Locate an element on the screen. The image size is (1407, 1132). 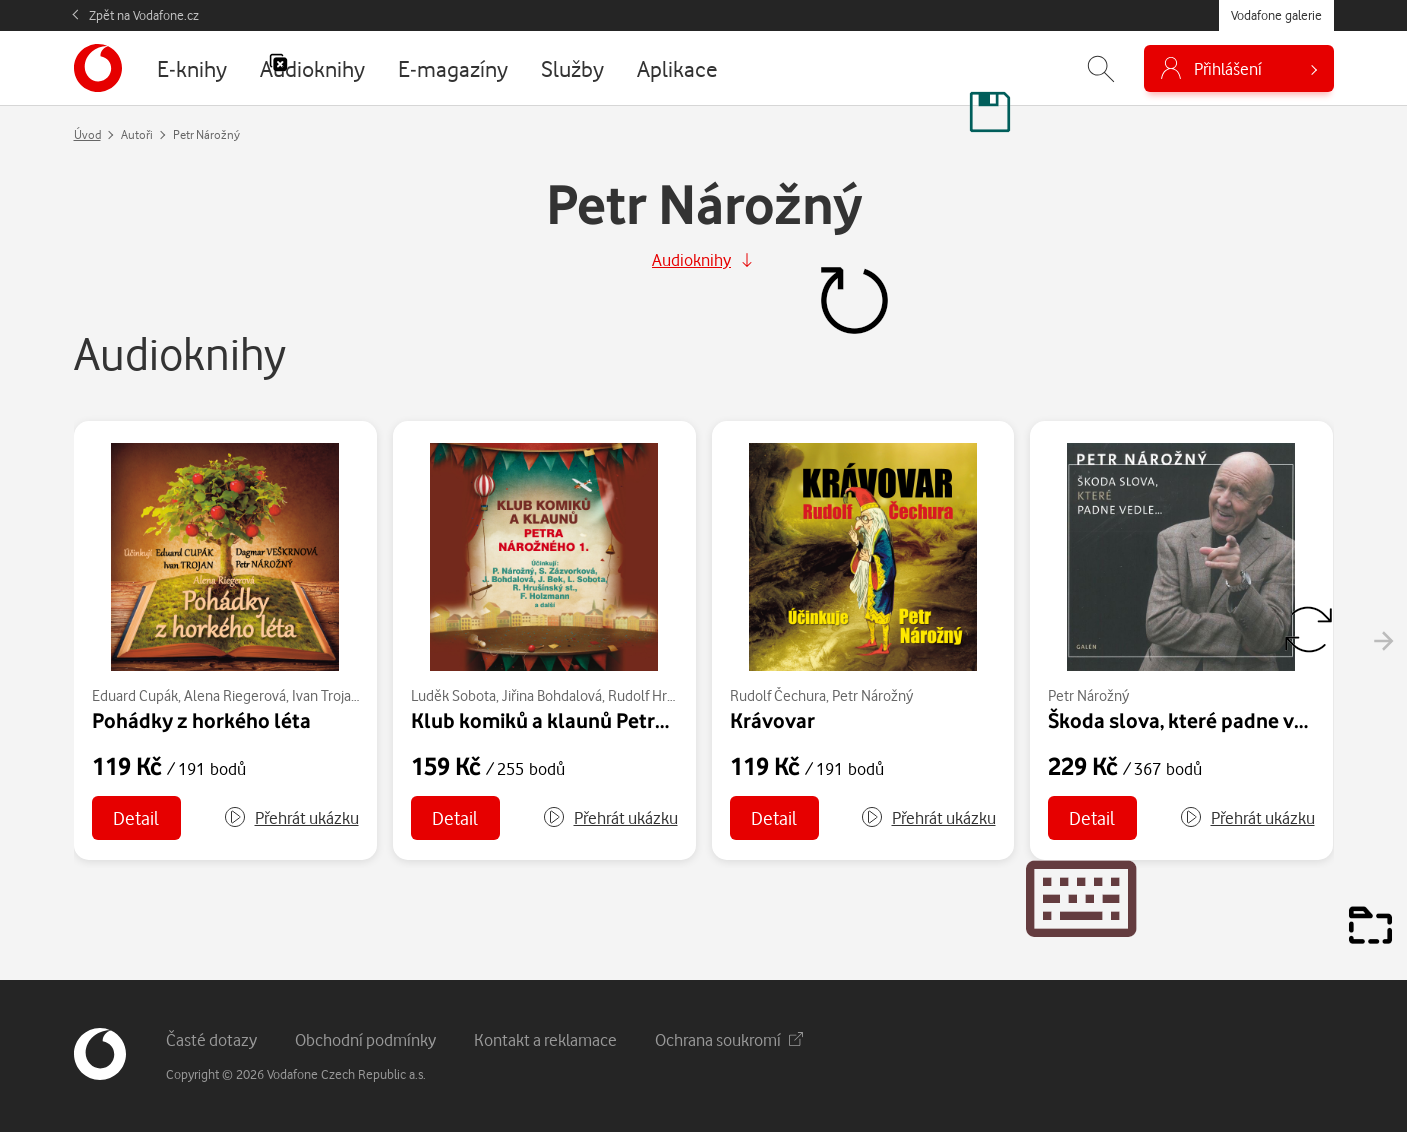
cancel or remove copied content is located at coordinates (278, 62).